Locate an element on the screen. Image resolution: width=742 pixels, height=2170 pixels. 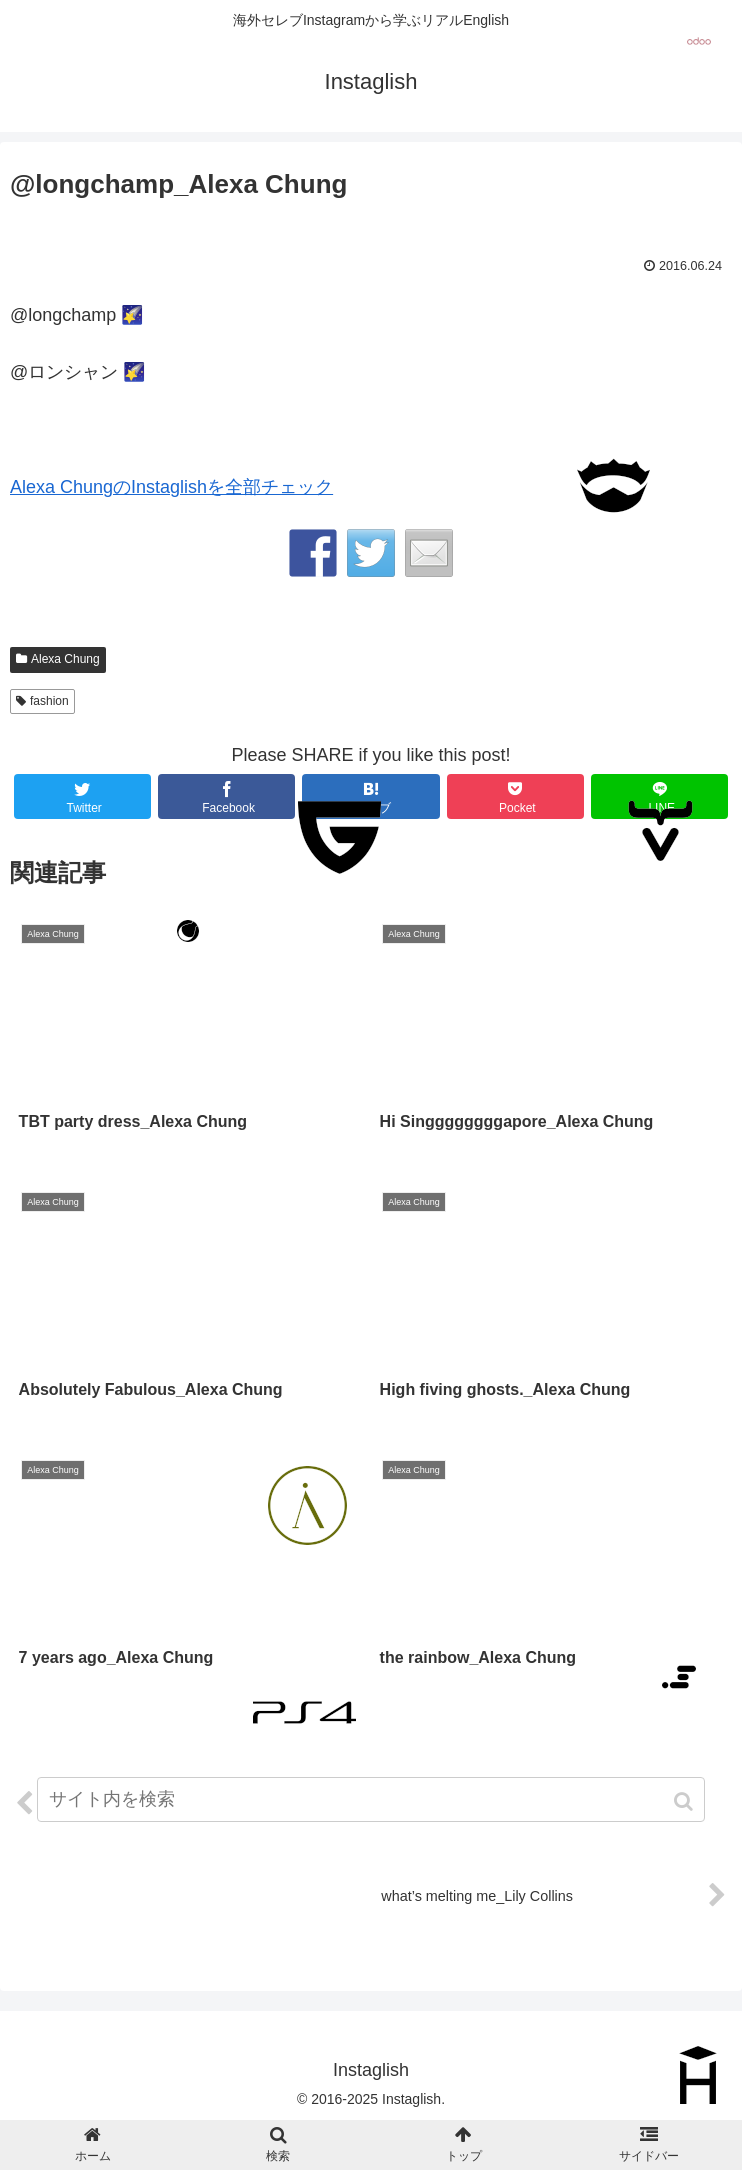
open odoo business management app is located at coordinates (699, 41).